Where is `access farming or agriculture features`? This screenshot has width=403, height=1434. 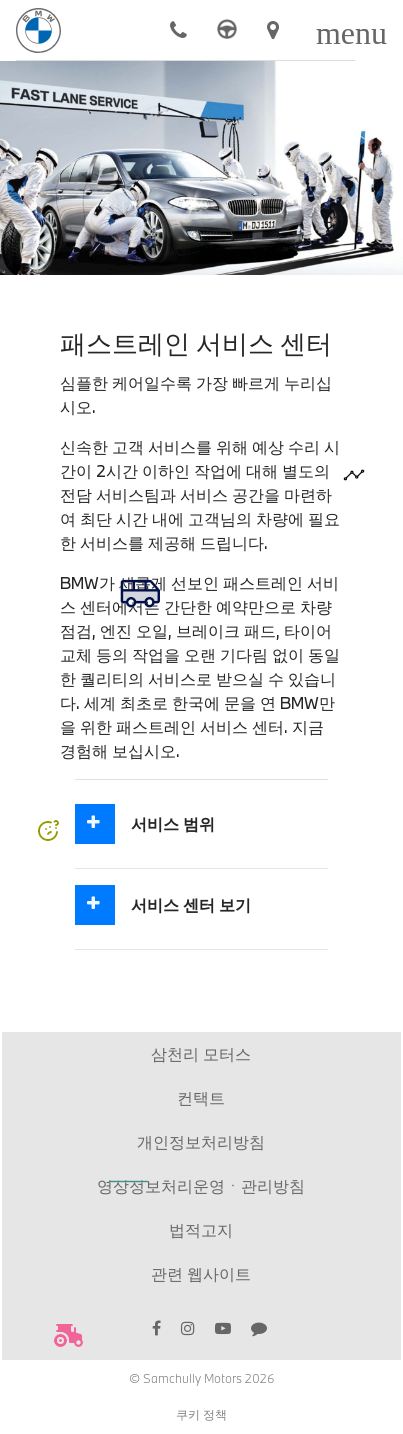 access farming or agriculture features is located at coordinates (68, 1335).